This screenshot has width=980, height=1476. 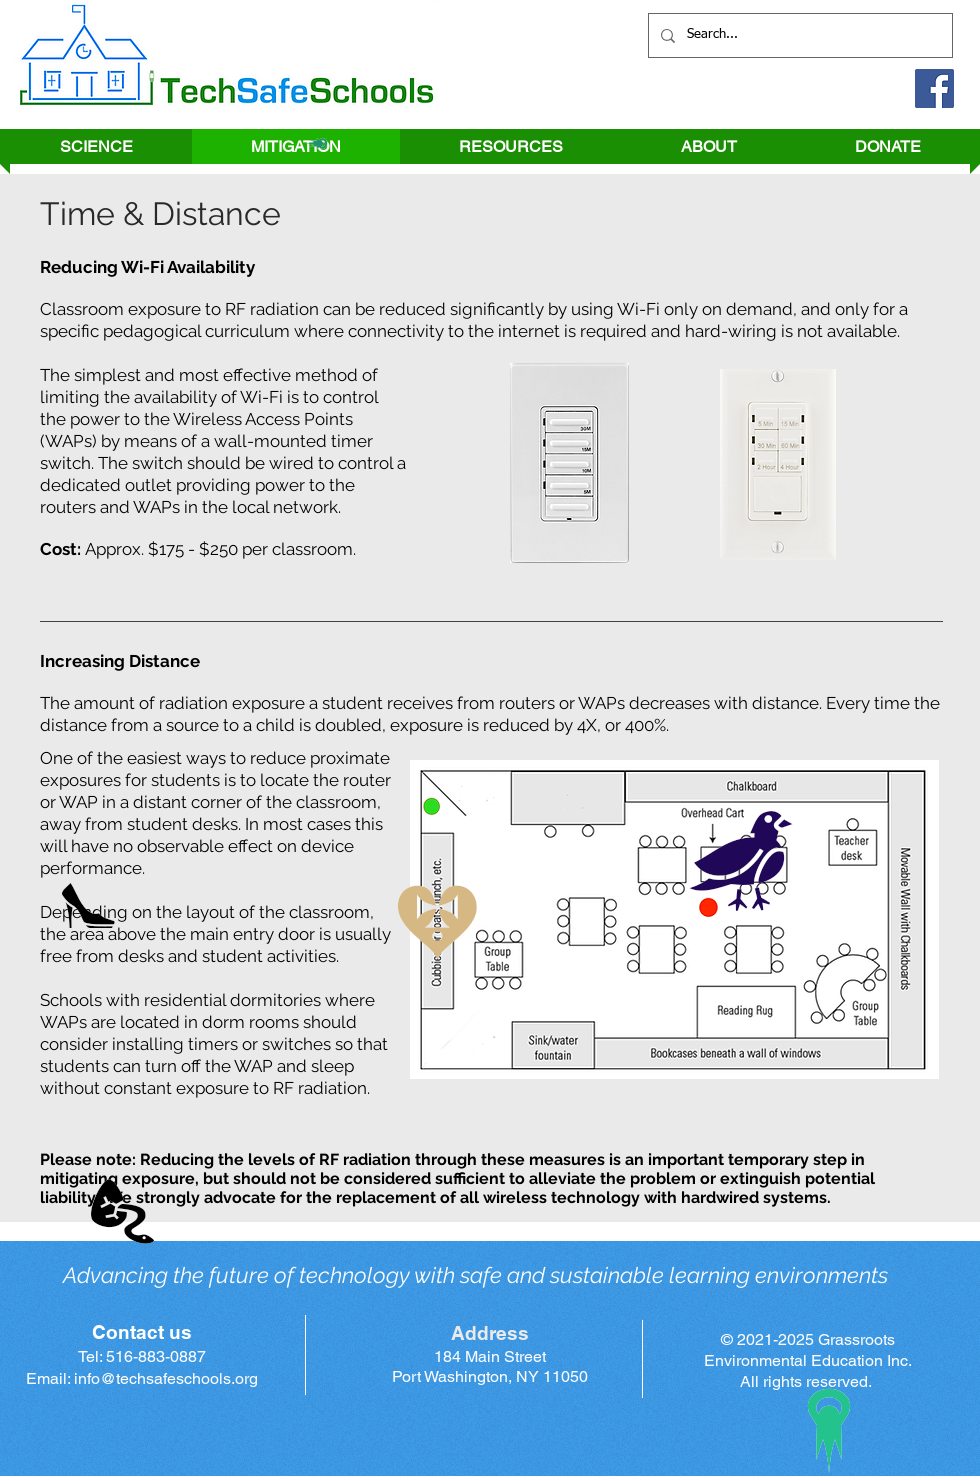 I want to click on trigger an explosion or blast effect, so click(x=829, y=1431).